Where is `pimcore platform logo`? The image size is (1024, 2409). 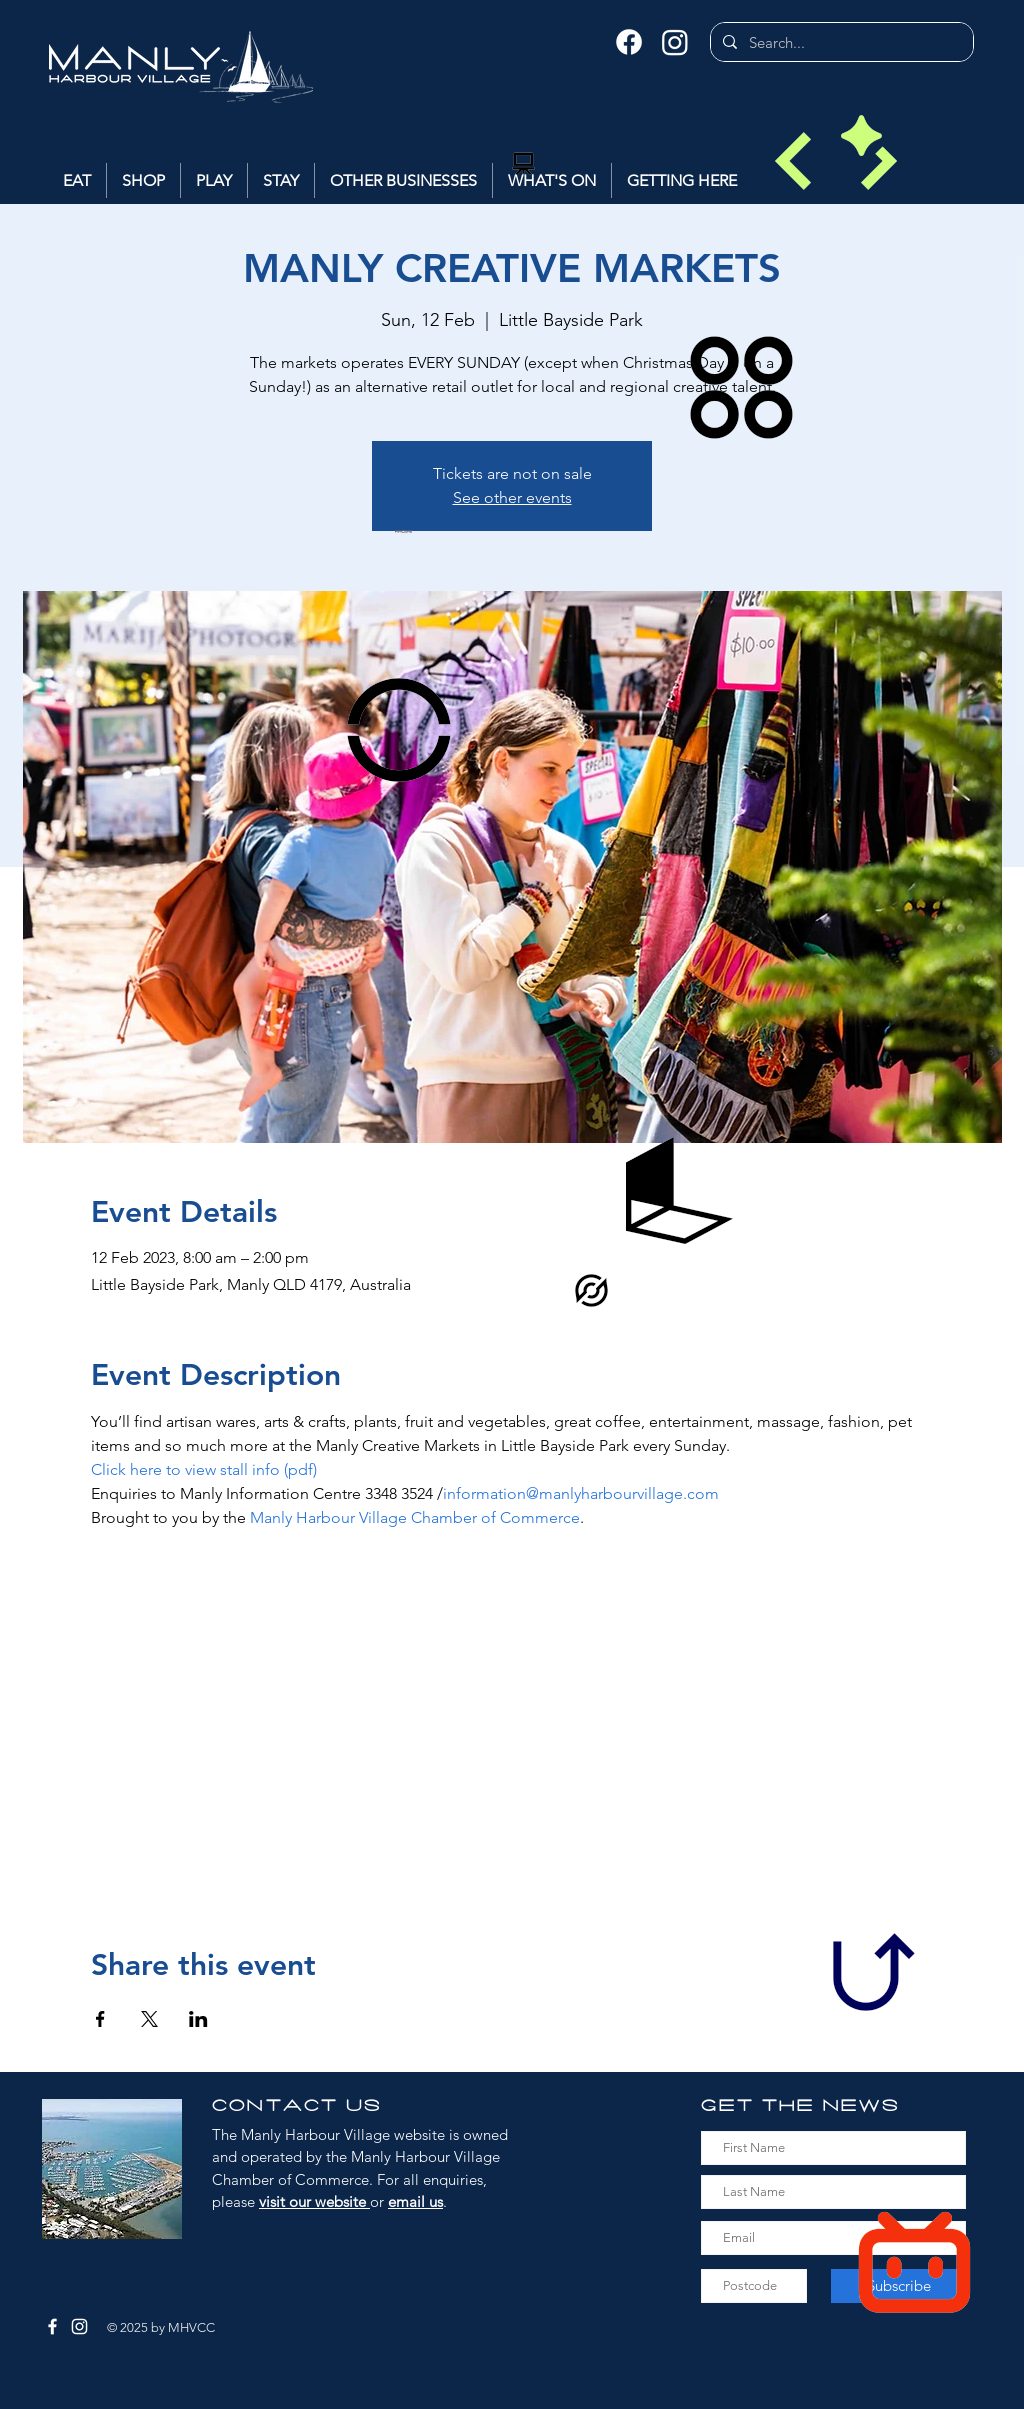
pimcore platform logo is located at coordinates (403, 531).